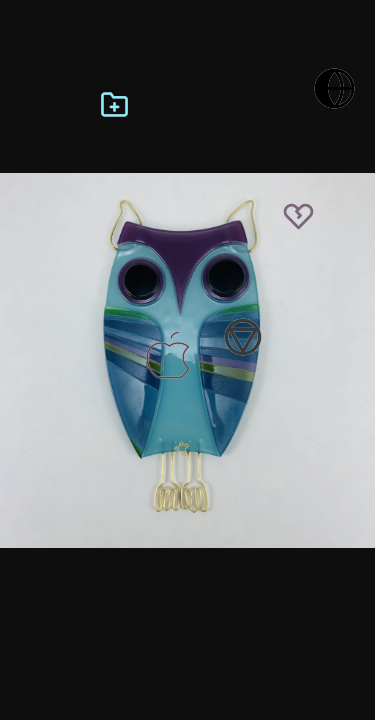 The width and height of the screenshot is (375, 720). What do you see at coordinates (298, 215) in the screenshot?
I see `unlike or remove from favorites` at bounding box center [298, 215].